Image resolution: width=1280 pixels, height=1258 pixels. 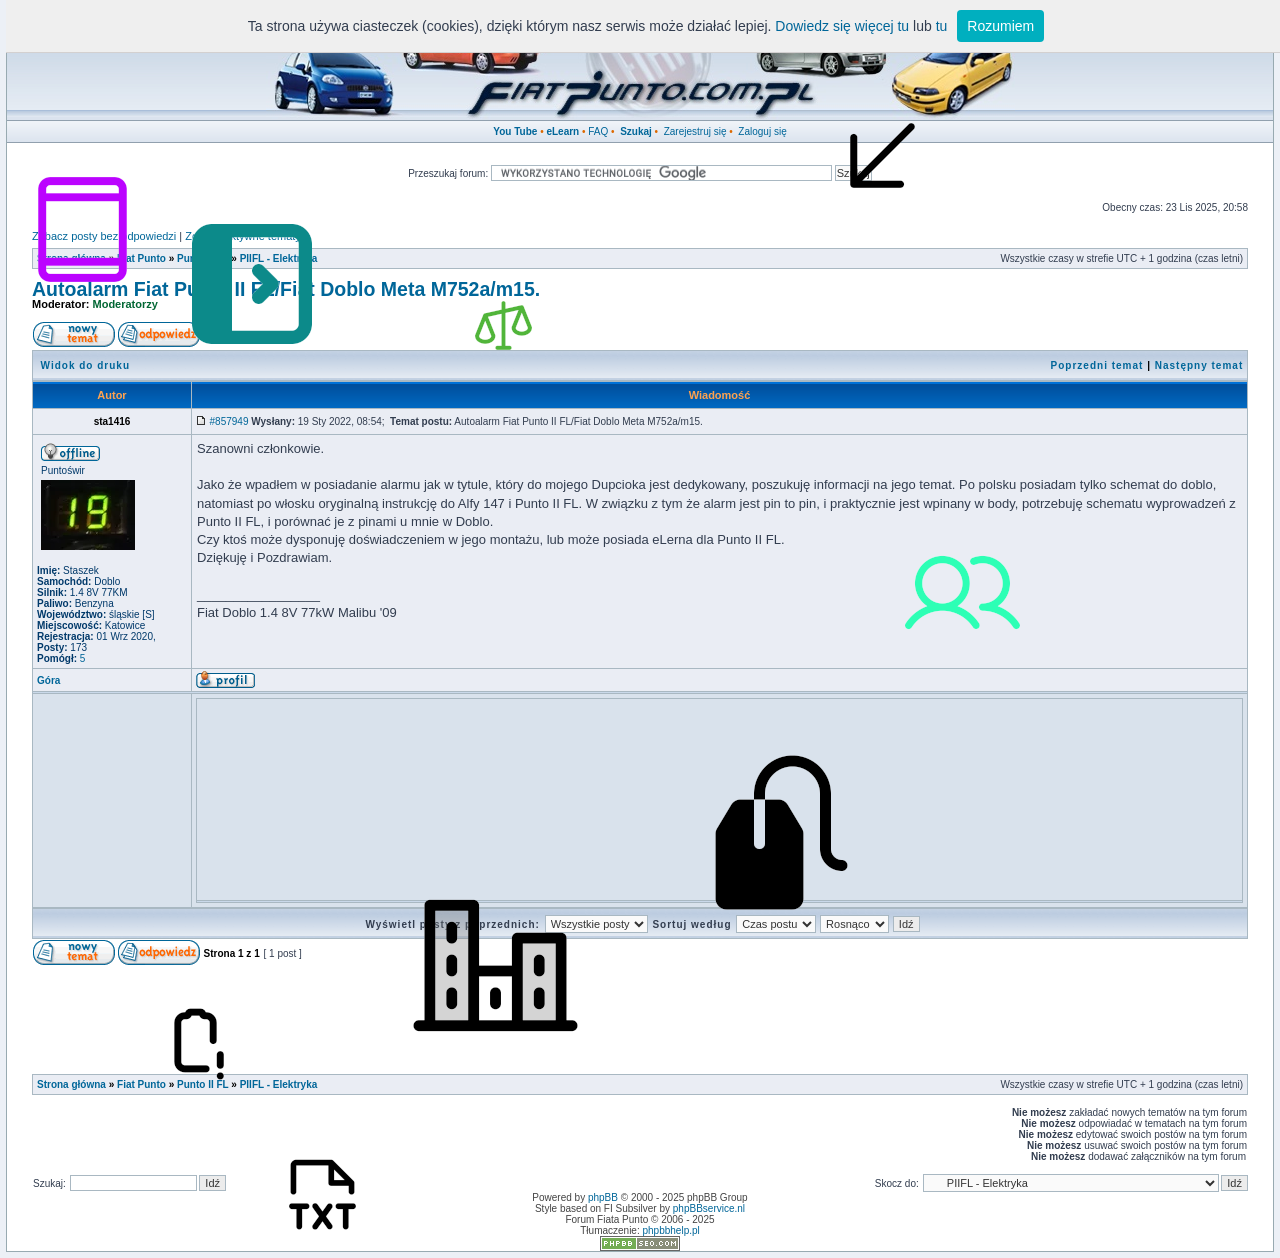 What do you see at coordinates (252, 284) in the screenshot?
I see `expand the left sidebar` at bounding box center [252, 284].